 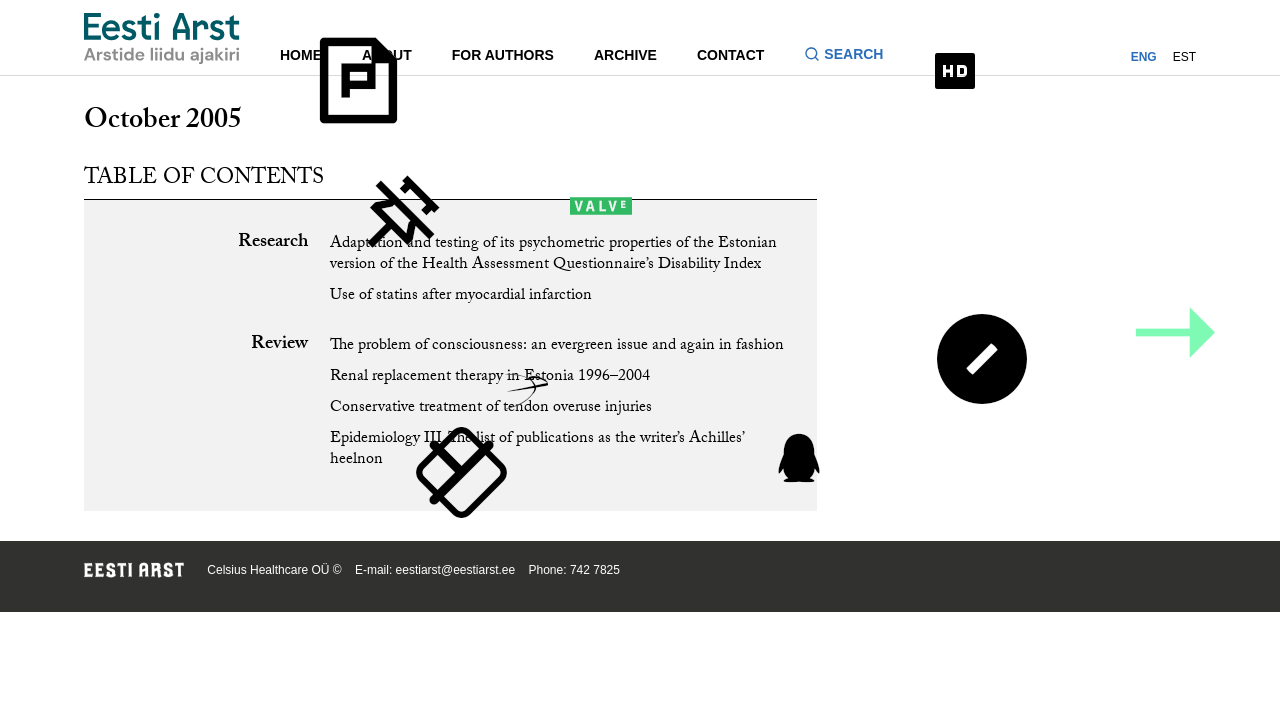 What do you see at coordinates (400, 214) in the screenshot?
I see `unpin a saved location` at bounding box center [400, 214].